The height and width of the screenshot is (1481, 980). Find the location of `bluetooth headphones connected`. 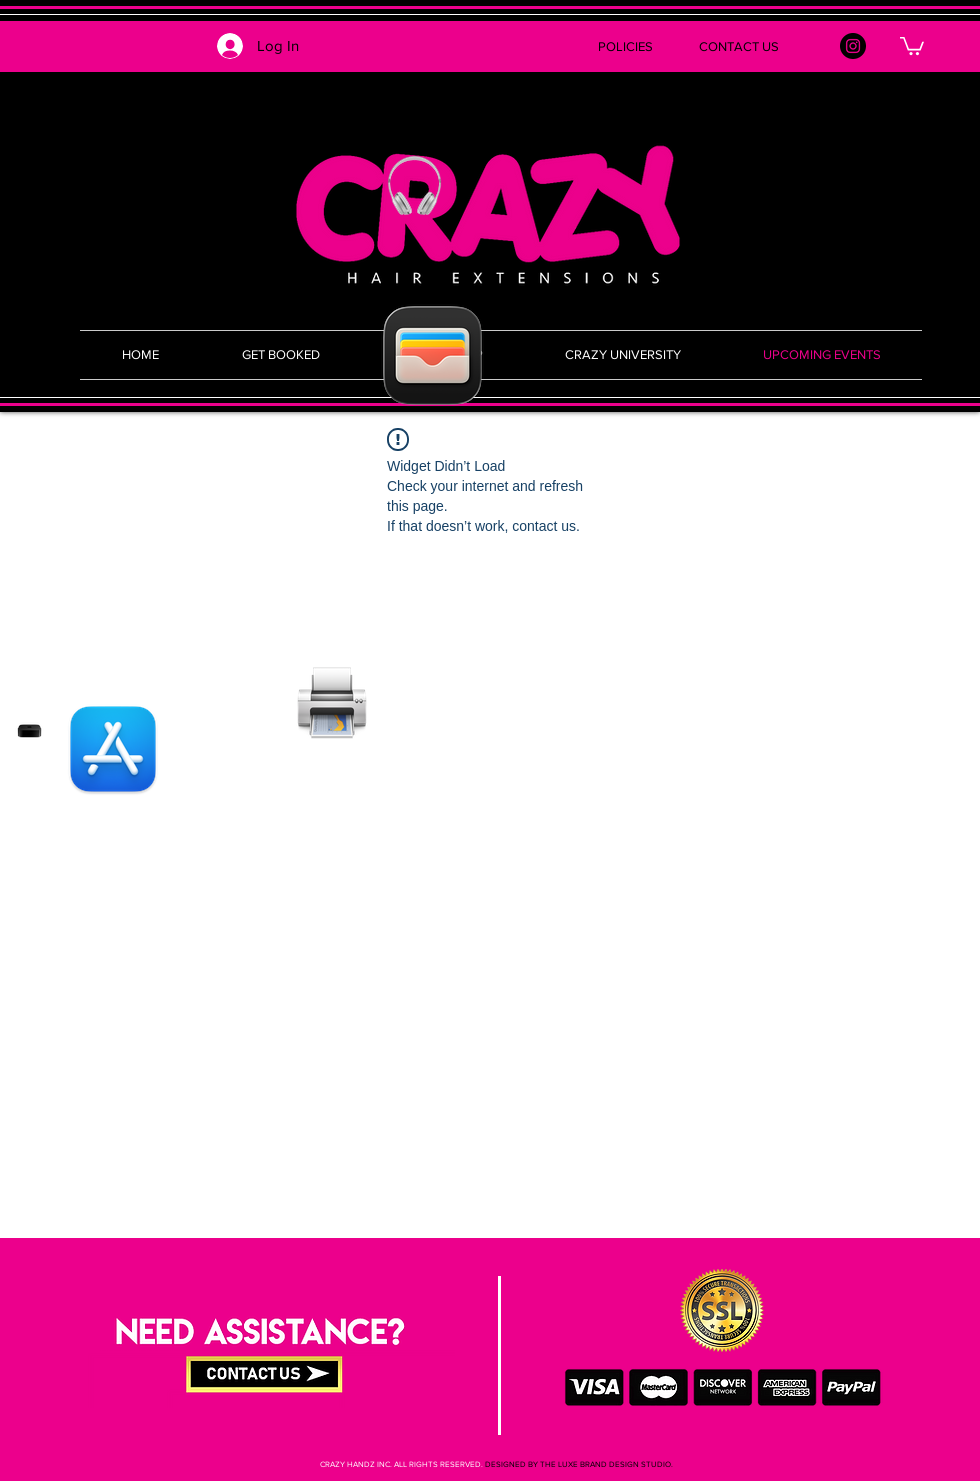

bluetooth headphones connected is located at coordinates (414, 185).